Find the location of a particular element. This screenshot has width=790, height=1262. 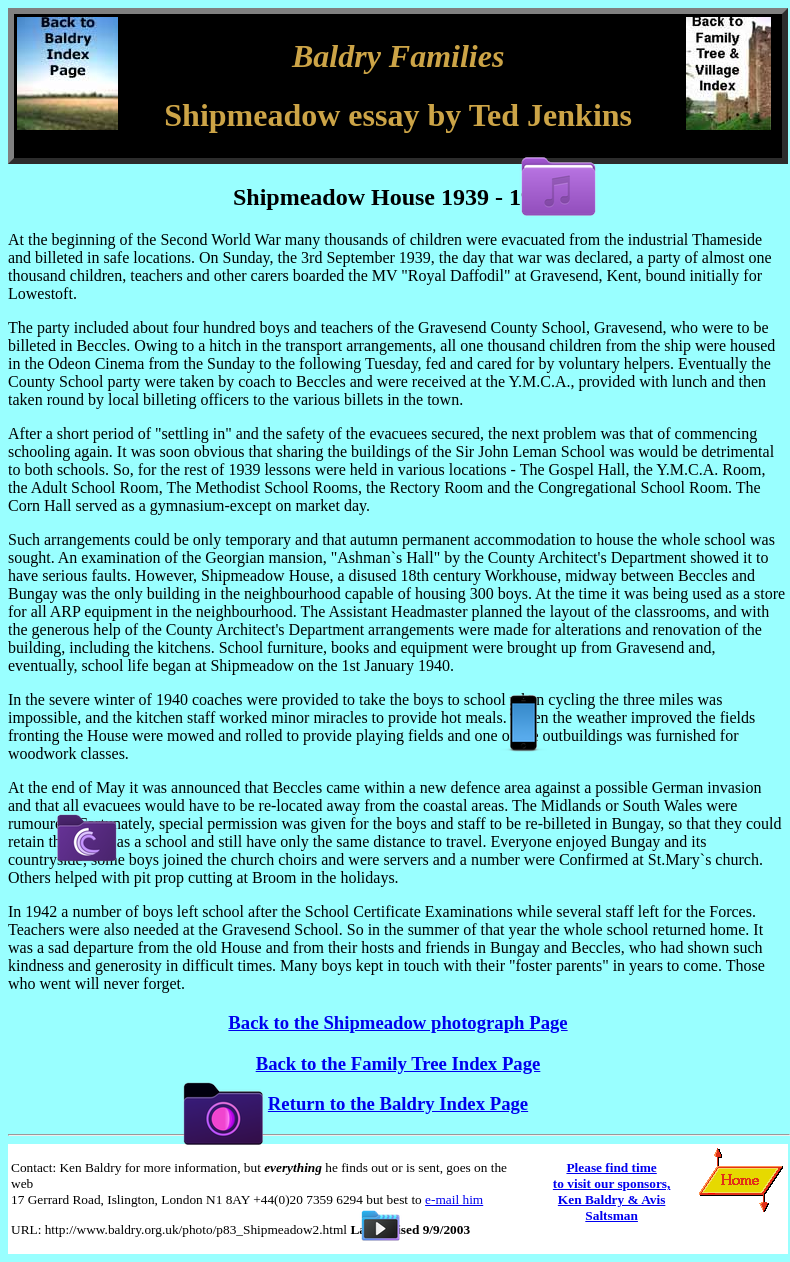

open your music folder is located at coordinates (558, 186).